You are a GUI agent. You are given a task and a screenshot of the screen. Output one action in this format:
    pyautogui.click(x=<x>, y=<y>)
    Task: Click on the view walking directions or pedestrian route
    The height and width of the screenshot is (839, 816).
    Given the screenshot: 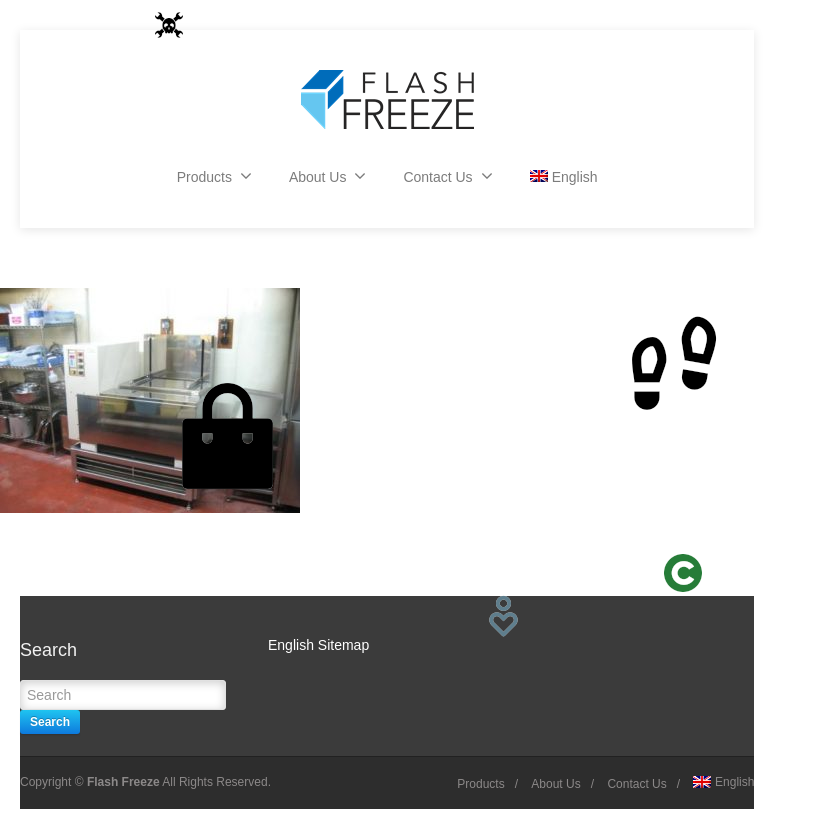 What is the action you would take?
    pyautogui.click(x=671, y=364)
    